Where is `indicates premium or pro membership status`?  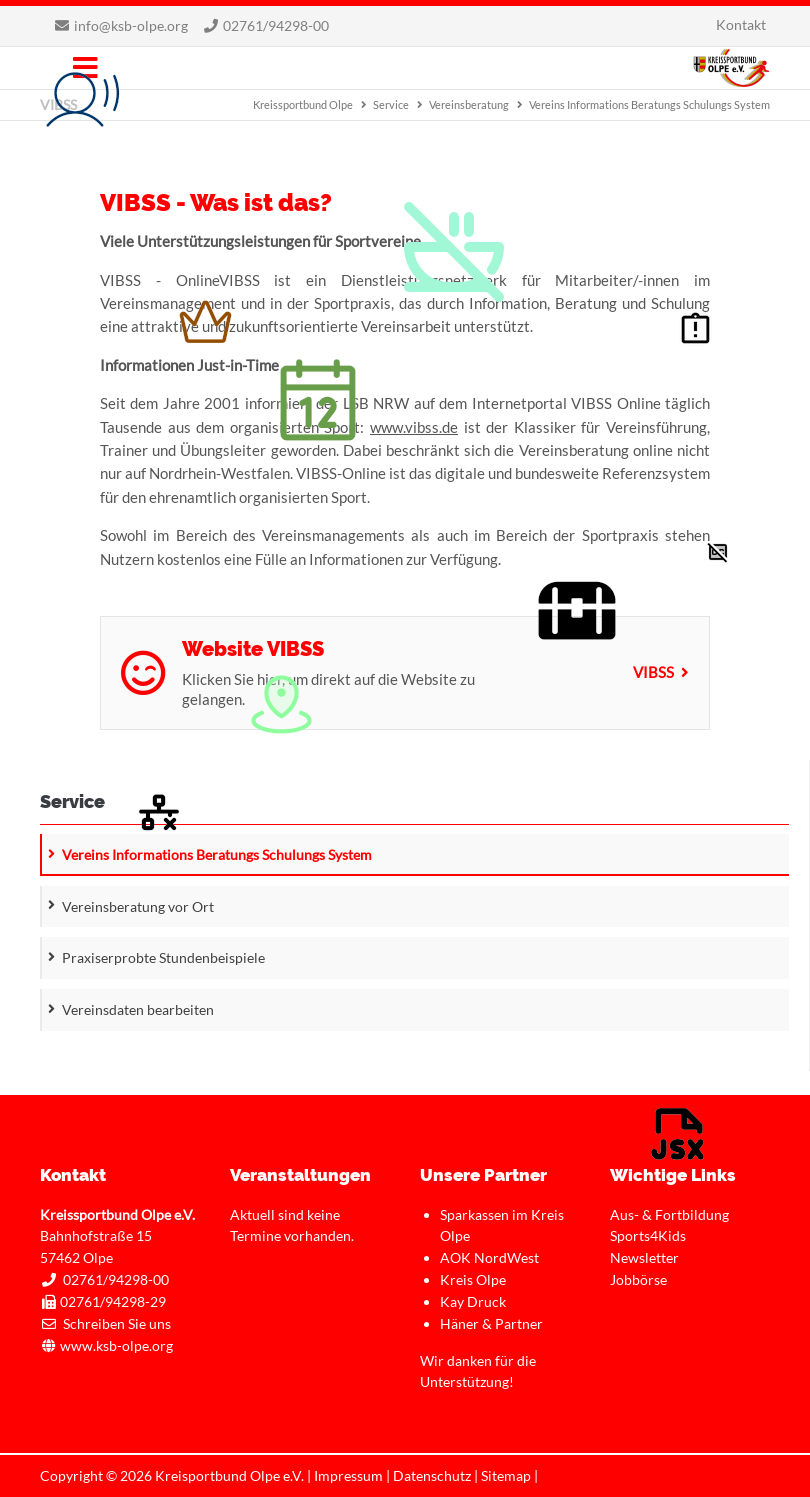
indicates premium or pro membership status is located at coordinates (205, 324).